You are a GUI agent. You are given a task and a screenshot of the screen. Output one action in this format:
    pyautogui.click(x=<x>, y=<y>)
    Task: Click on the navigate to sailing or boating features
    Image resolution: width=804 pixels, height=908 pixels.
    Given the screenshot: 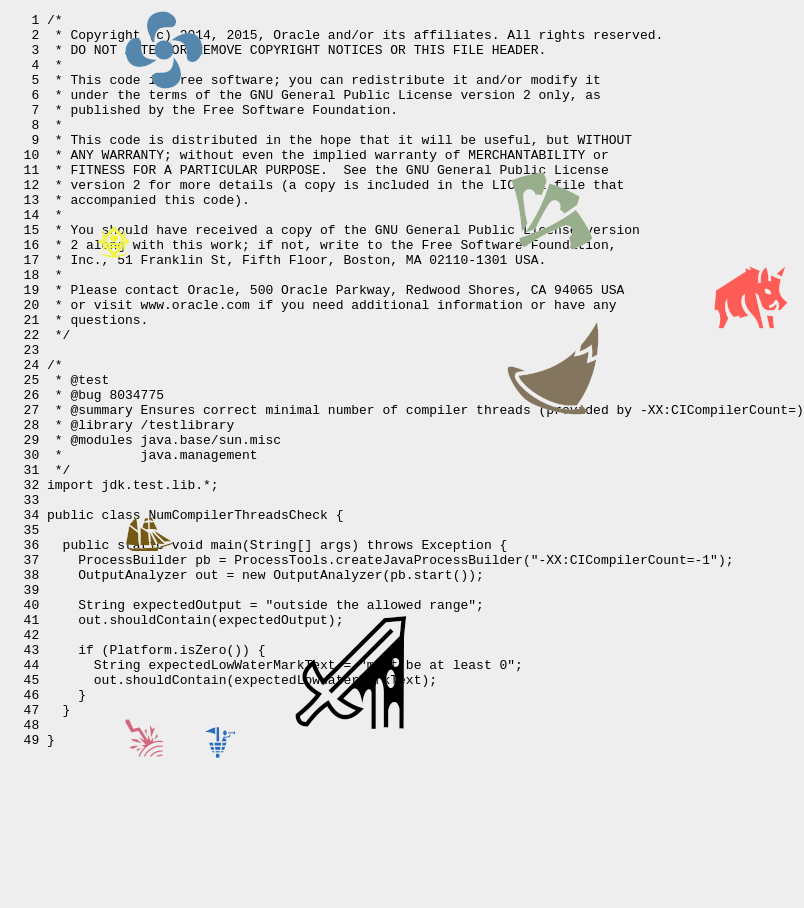 What is the action you would take?
    pyautogui.click(x=149, y=534)
    